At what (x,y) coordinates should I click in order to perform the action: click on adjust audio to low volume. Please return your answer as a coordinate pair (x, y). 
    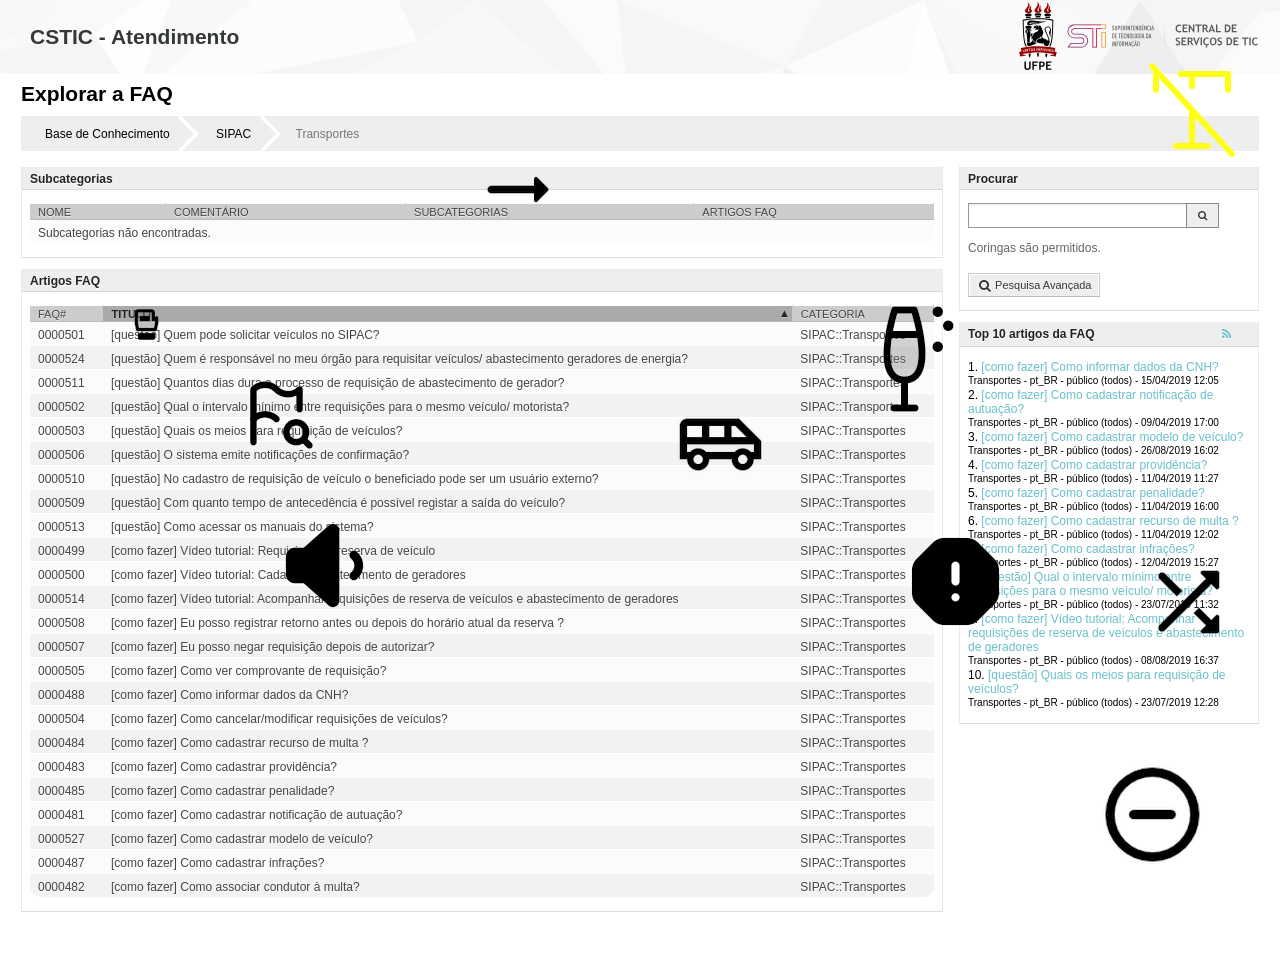
    Looking at the image, I should click on (327, 565).